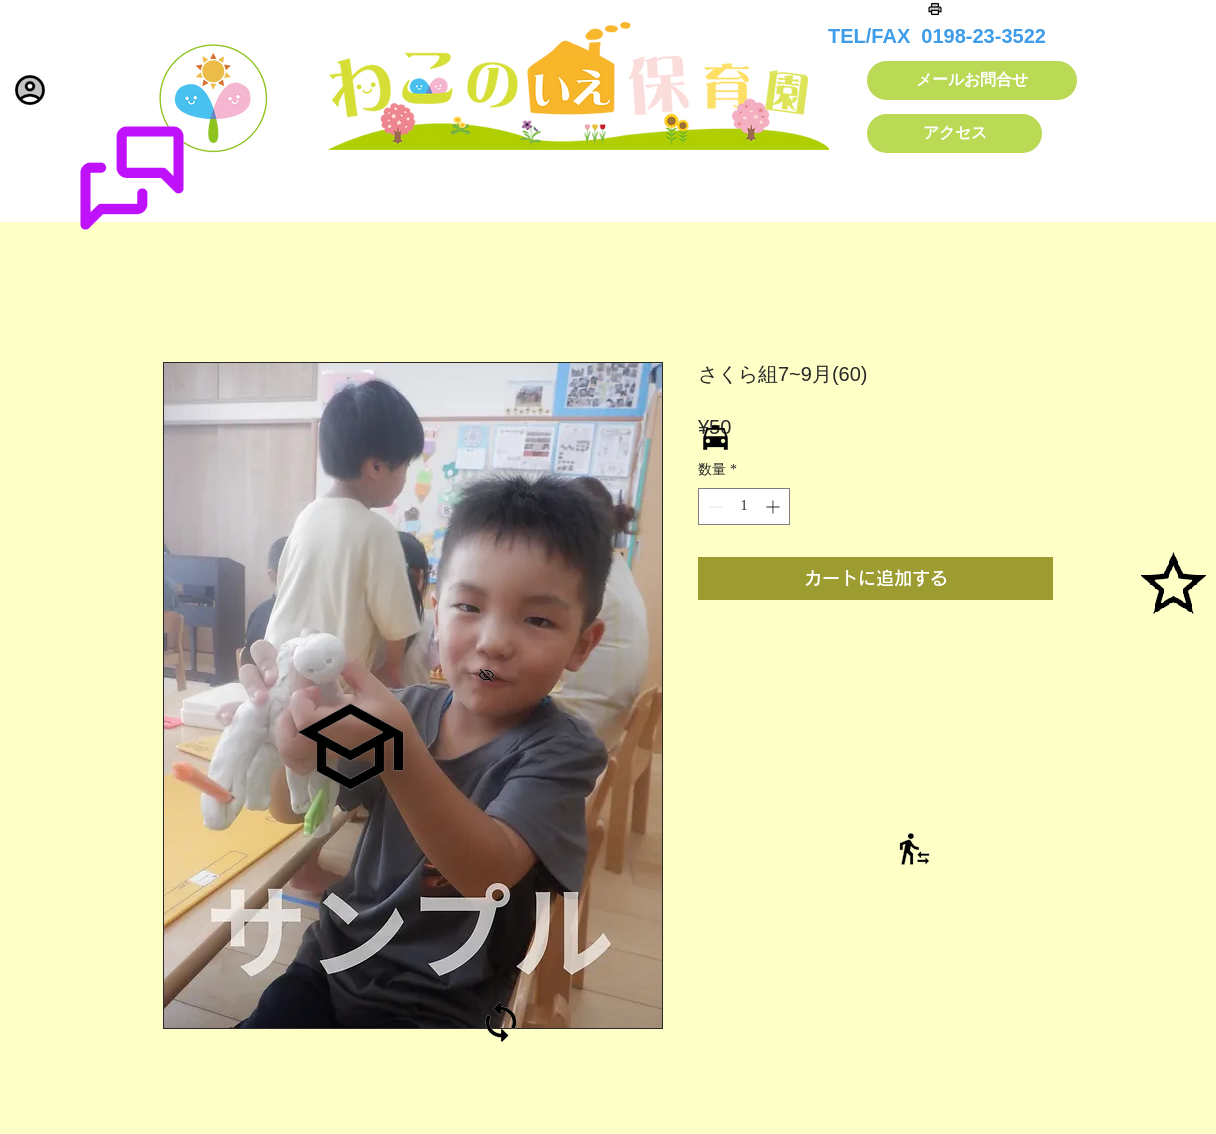 The width and height of the screenshot is (1216, 1134). I want to click on print current document or page, so click(935, 9).